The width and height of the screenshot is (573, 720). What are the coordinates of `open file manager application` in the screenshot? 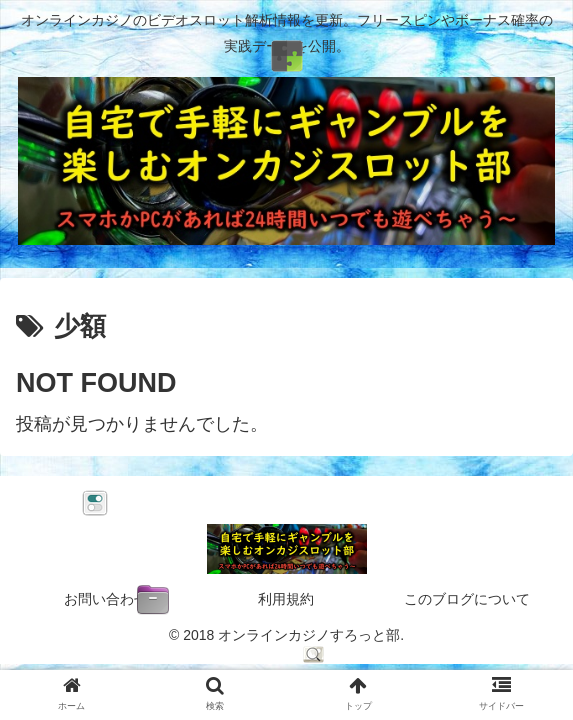 It's located at (153, 599).